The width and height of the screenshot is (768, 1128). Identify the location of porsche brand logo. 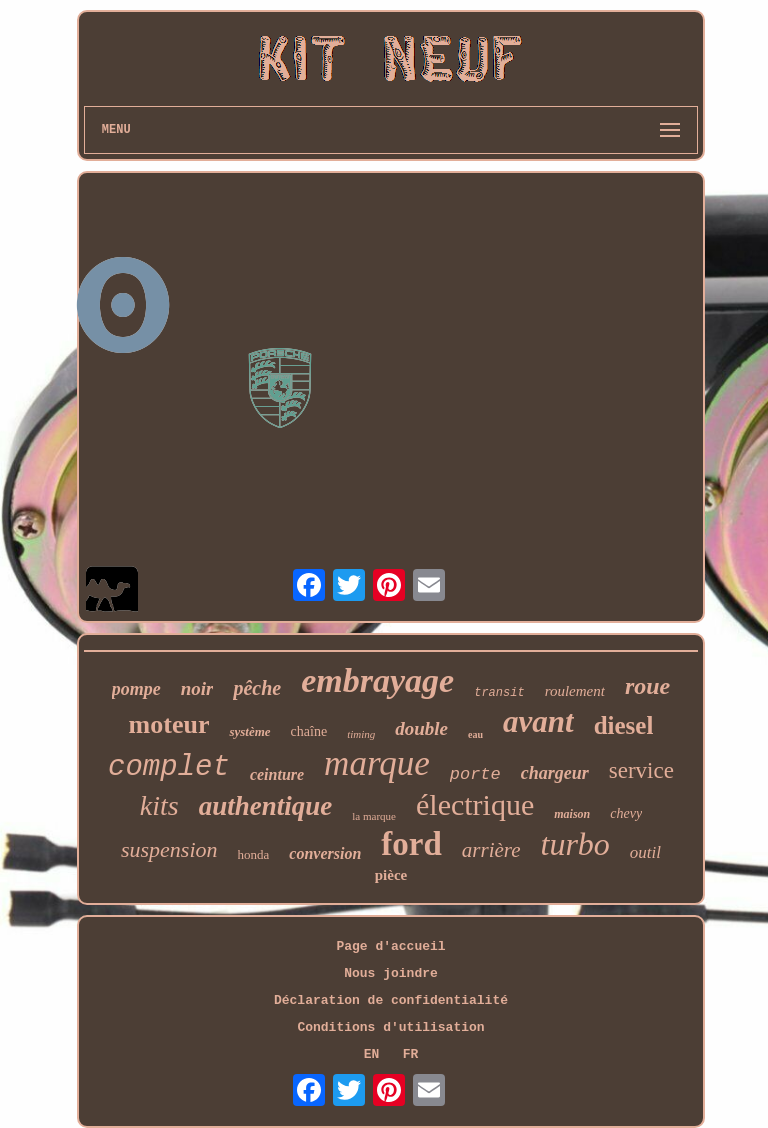
(280, 388).